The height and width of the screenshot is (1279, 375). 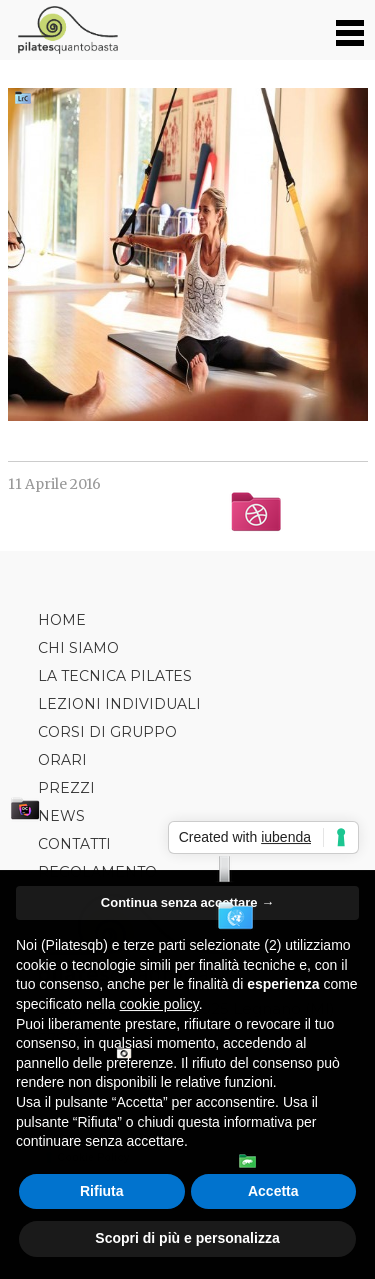 What do you see at coordinates (224, 869) in the screenshot?
I see `iPod nano device connected` at bounding box center [224, 869].